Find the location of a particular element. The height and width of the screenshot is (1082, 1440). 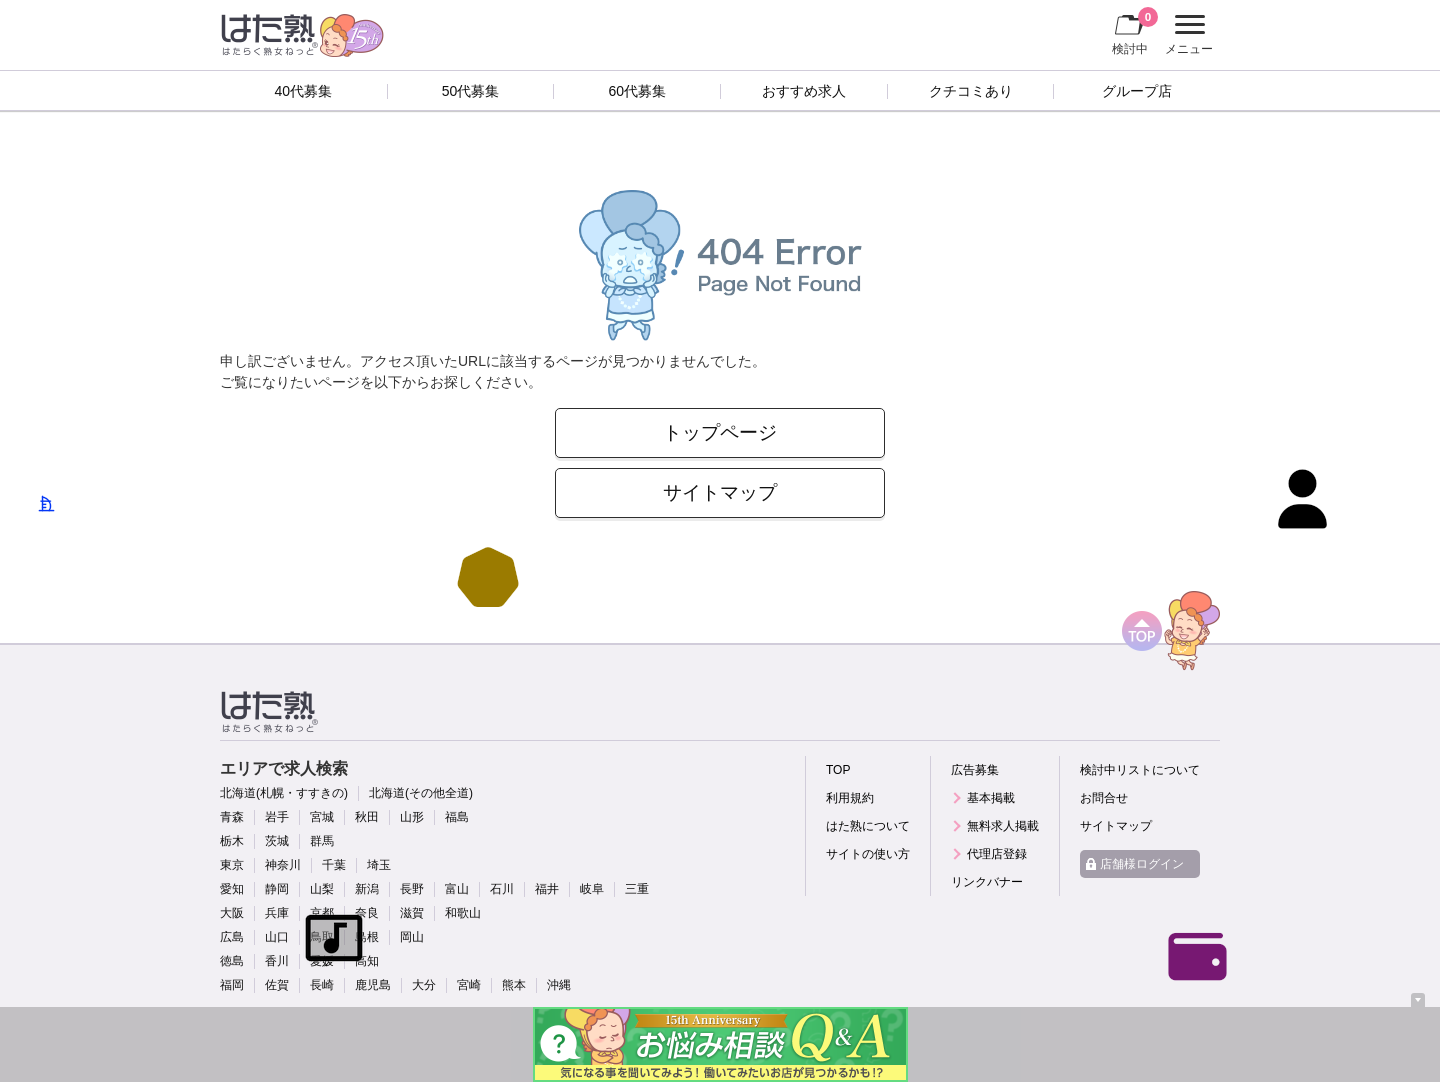

play or view music videos is located at coordinates (334, 938).